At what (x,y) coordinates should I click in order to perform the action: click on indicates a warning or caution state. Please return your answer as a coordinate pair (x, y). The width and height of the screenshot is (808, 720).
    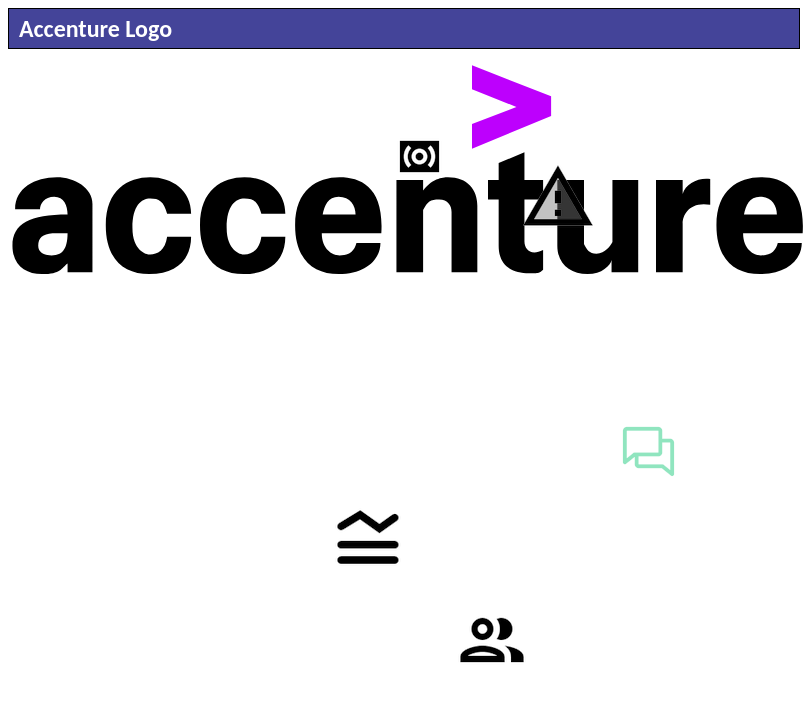
    Looking at the image, I should click on (558, 197).